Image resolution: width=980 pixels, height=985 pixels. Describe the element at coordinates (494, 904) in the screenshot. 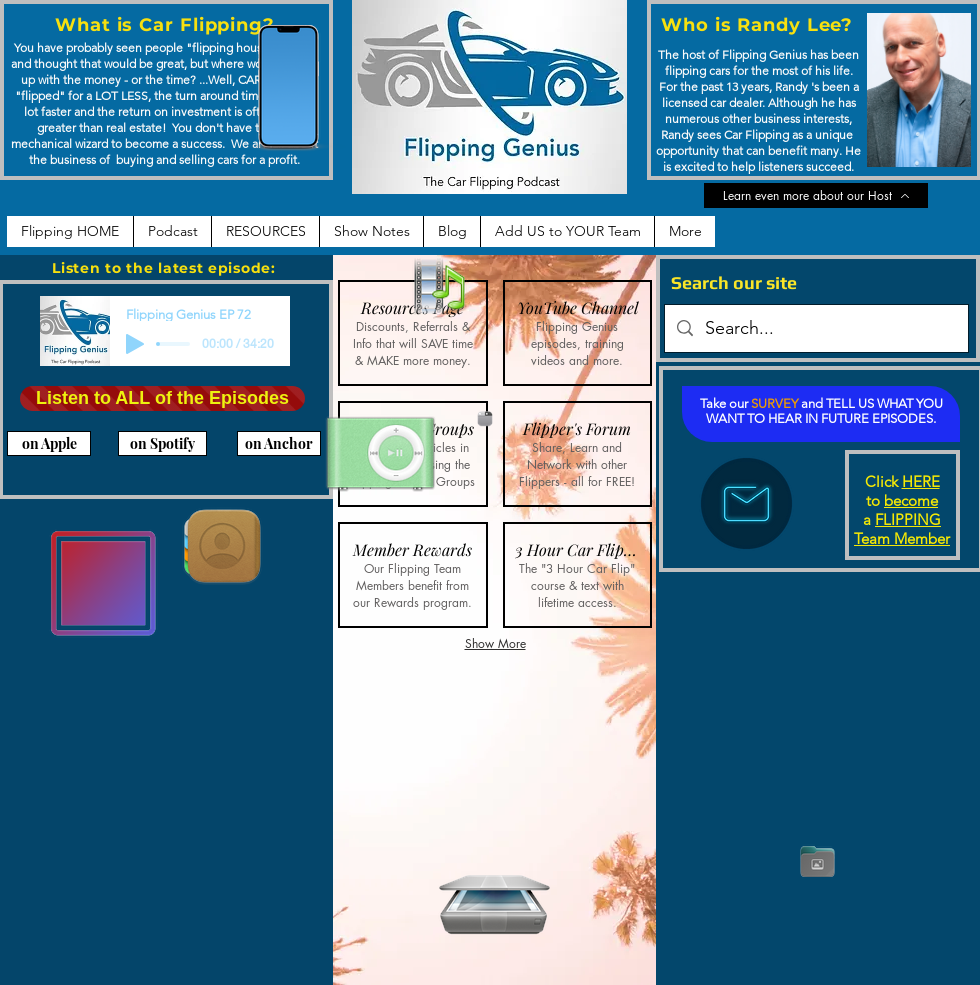

I see `scan documents using a wireless scanner` at that location.